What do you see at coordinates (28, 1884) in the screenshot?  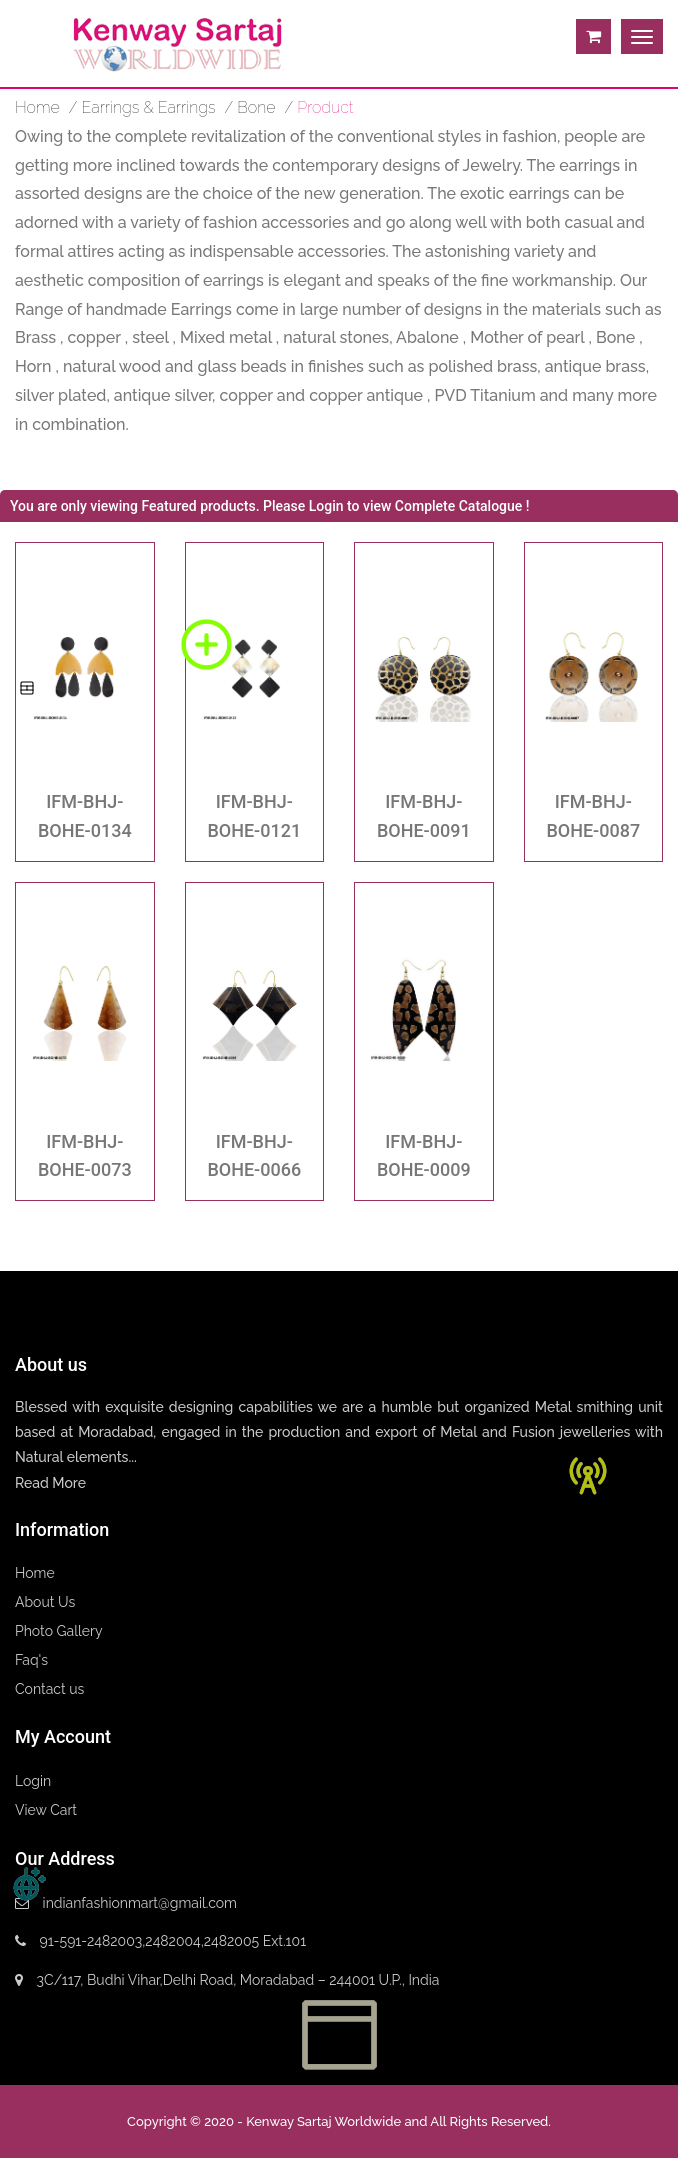 I see `access party or celebration mode` at bounding box center [28, 1884].